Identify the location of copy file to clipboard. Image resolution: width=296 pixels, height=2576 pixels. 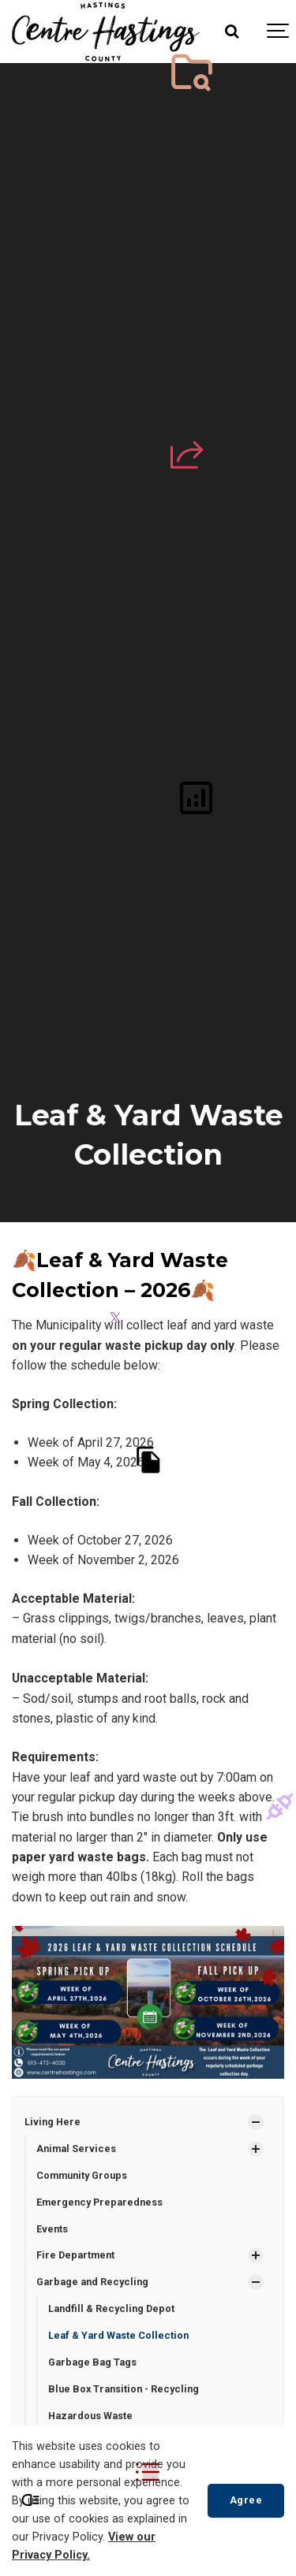
(148, 1459).